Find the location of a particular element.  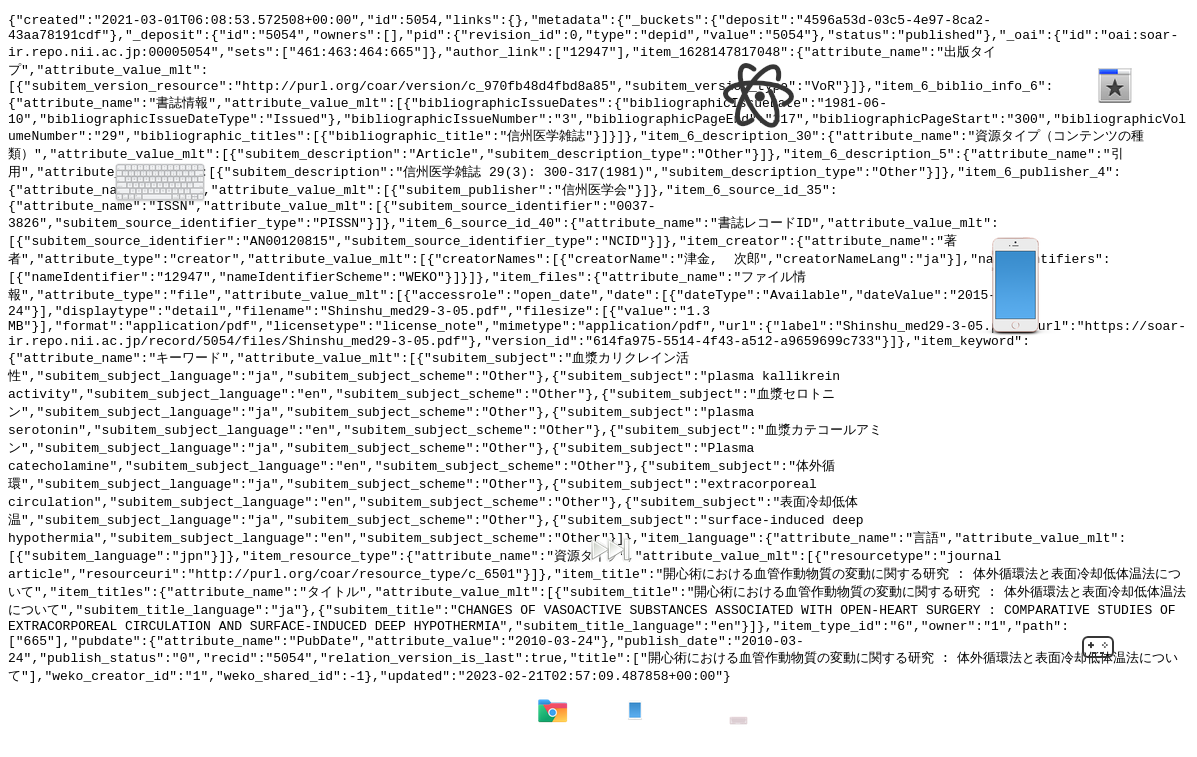

connect a game controller is located at coordinates (1098, 648).